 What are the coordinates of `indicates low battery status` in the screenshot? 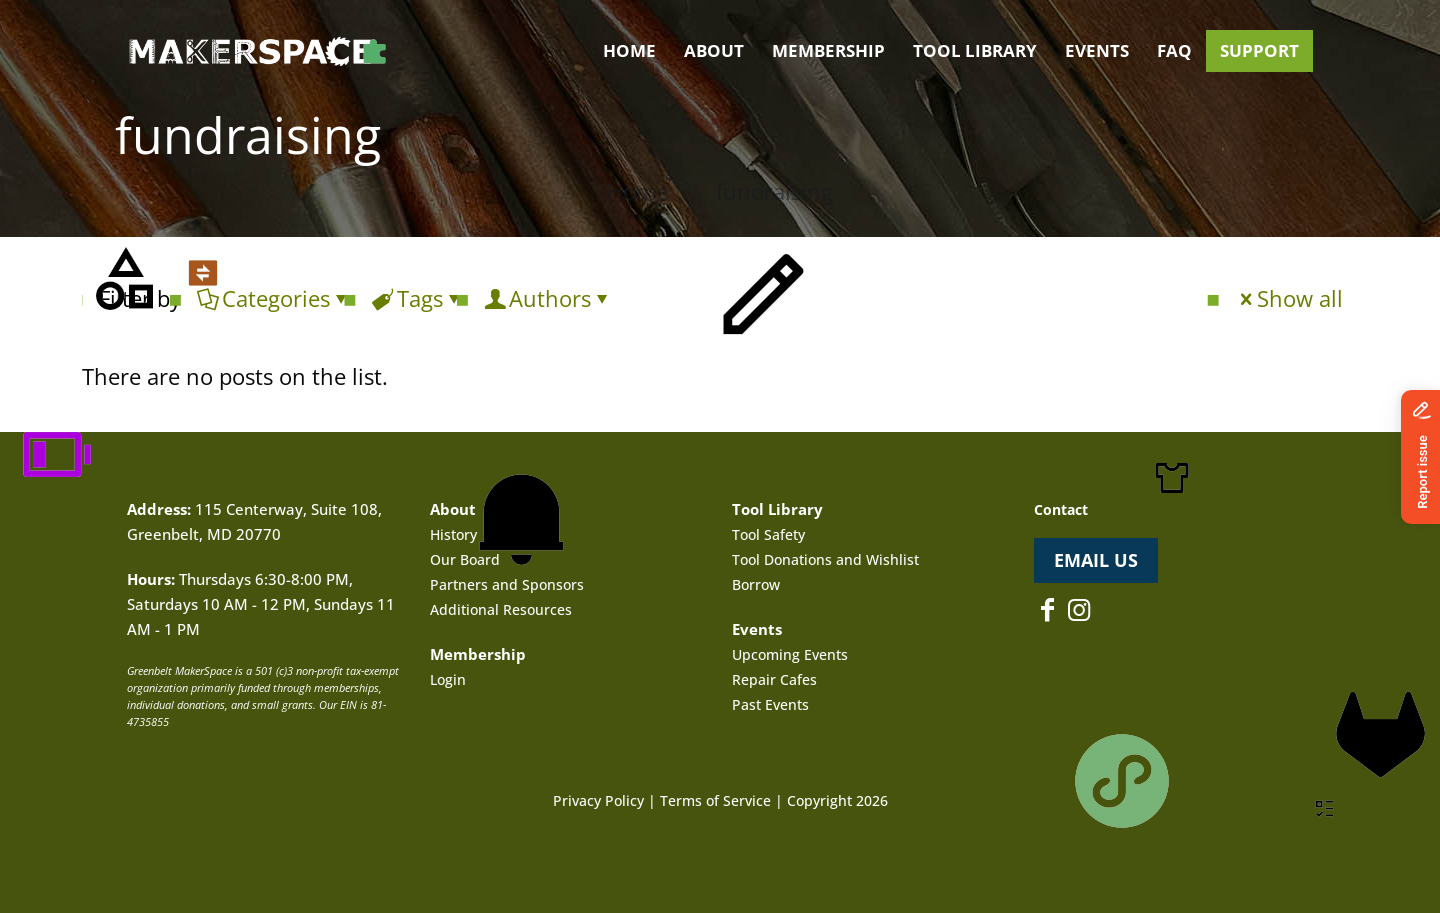 It's located at (55, 454).